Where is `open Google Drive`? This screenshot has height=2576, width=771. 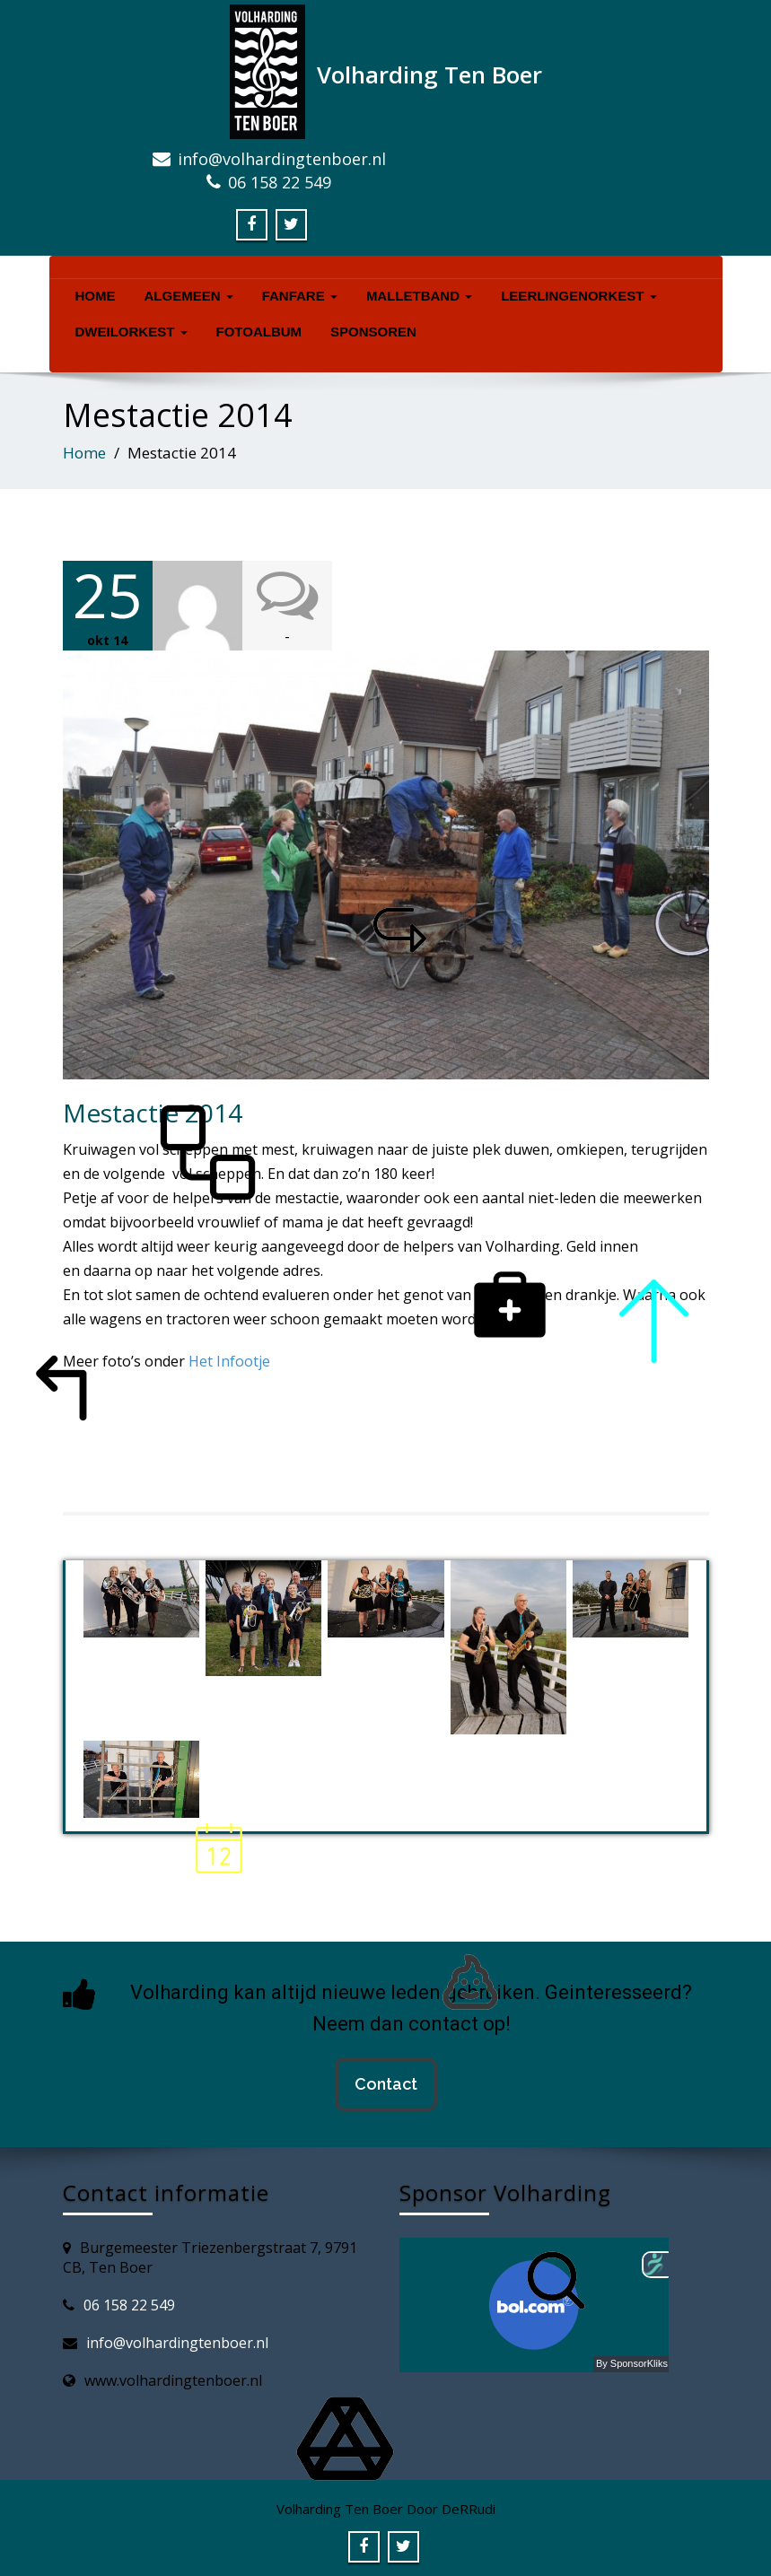
open Google Drive is located at coordinates (345, 2441).